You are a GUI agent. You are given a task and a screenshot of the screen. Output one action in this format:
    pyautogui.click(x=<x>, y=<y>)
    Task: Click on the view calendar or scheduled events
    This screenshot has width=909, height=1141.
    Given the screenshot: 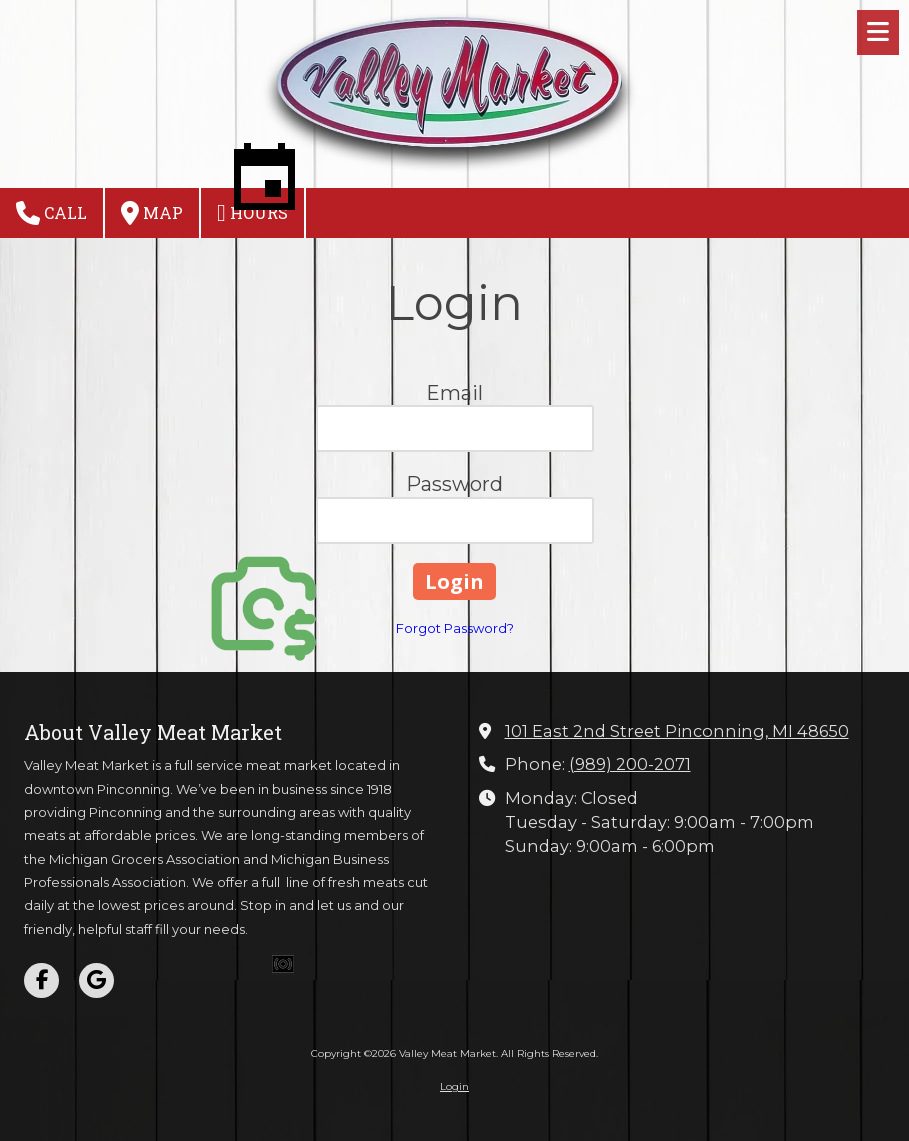 What is the action you would take?
    pyautogui.click(x=264, y=176)
    